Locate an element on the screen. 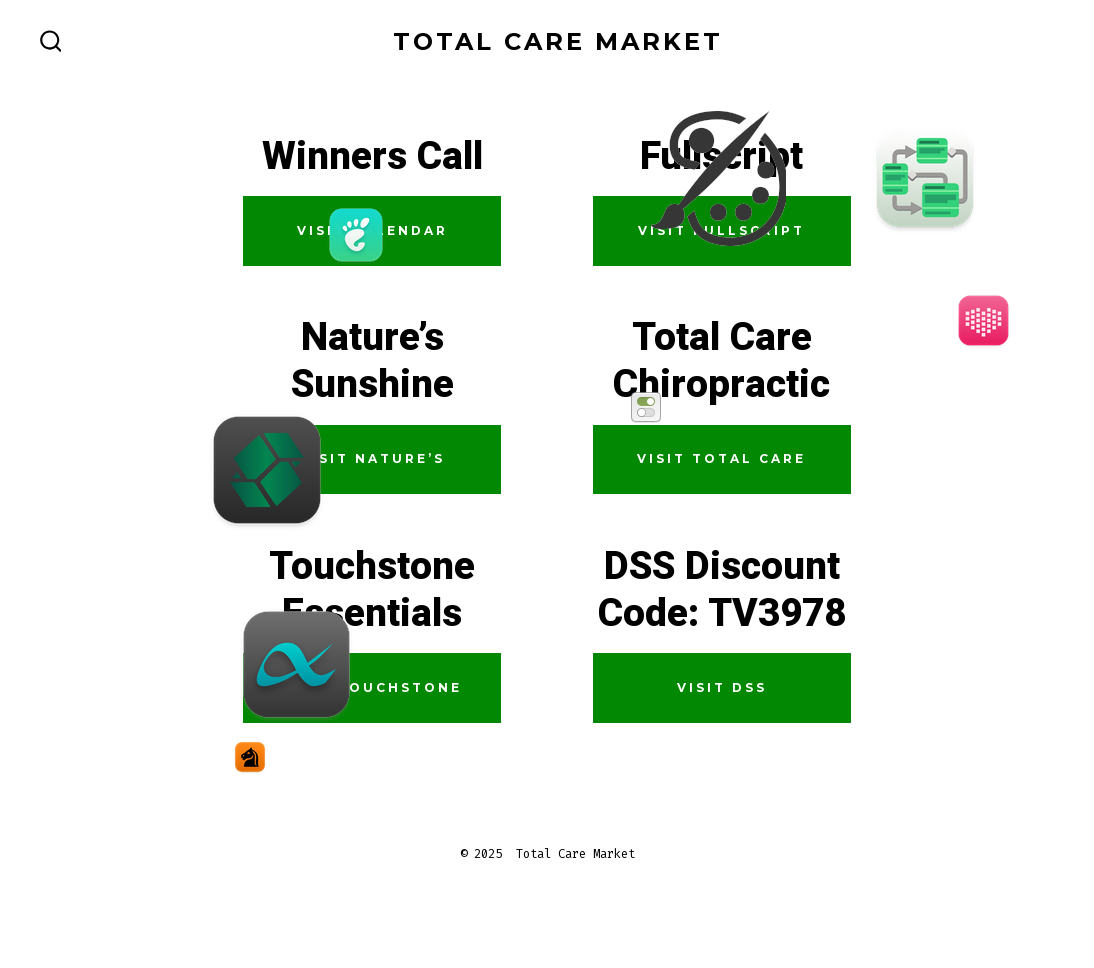  launch gnome desktop environment is located at coordinates (356, 235).